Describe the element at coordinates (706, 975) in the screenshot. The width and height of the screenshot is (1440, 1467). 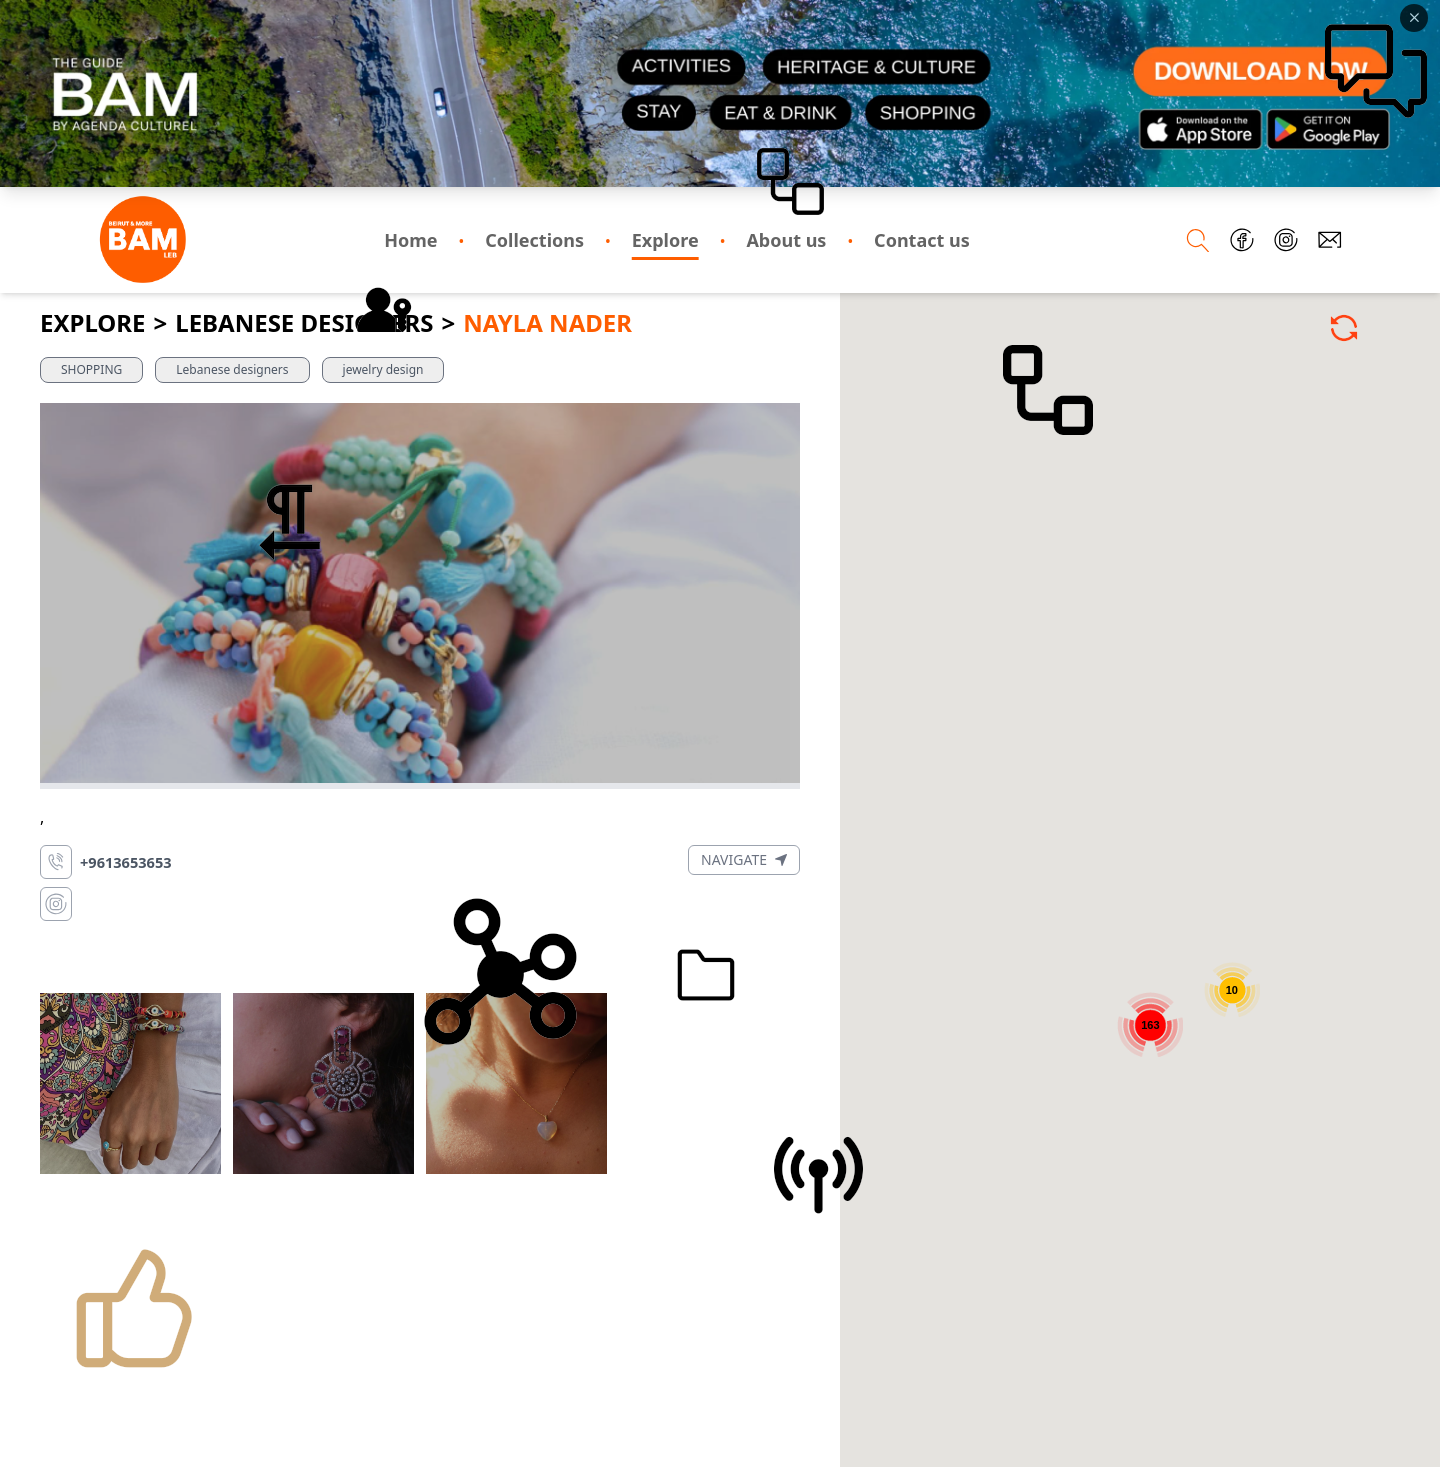
I see `open folder or directory` at that location.